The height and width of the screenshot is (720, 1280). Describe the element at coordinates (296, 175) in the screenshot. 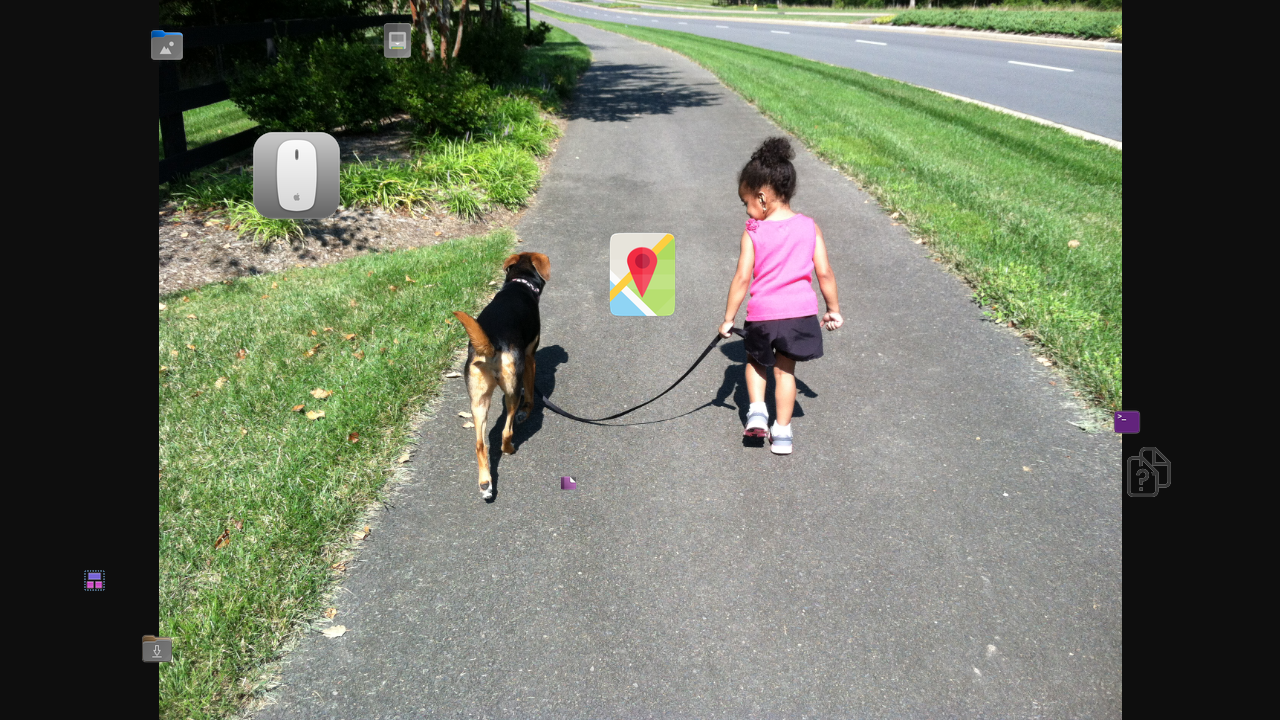

I see `configure mouse settings` at that location.